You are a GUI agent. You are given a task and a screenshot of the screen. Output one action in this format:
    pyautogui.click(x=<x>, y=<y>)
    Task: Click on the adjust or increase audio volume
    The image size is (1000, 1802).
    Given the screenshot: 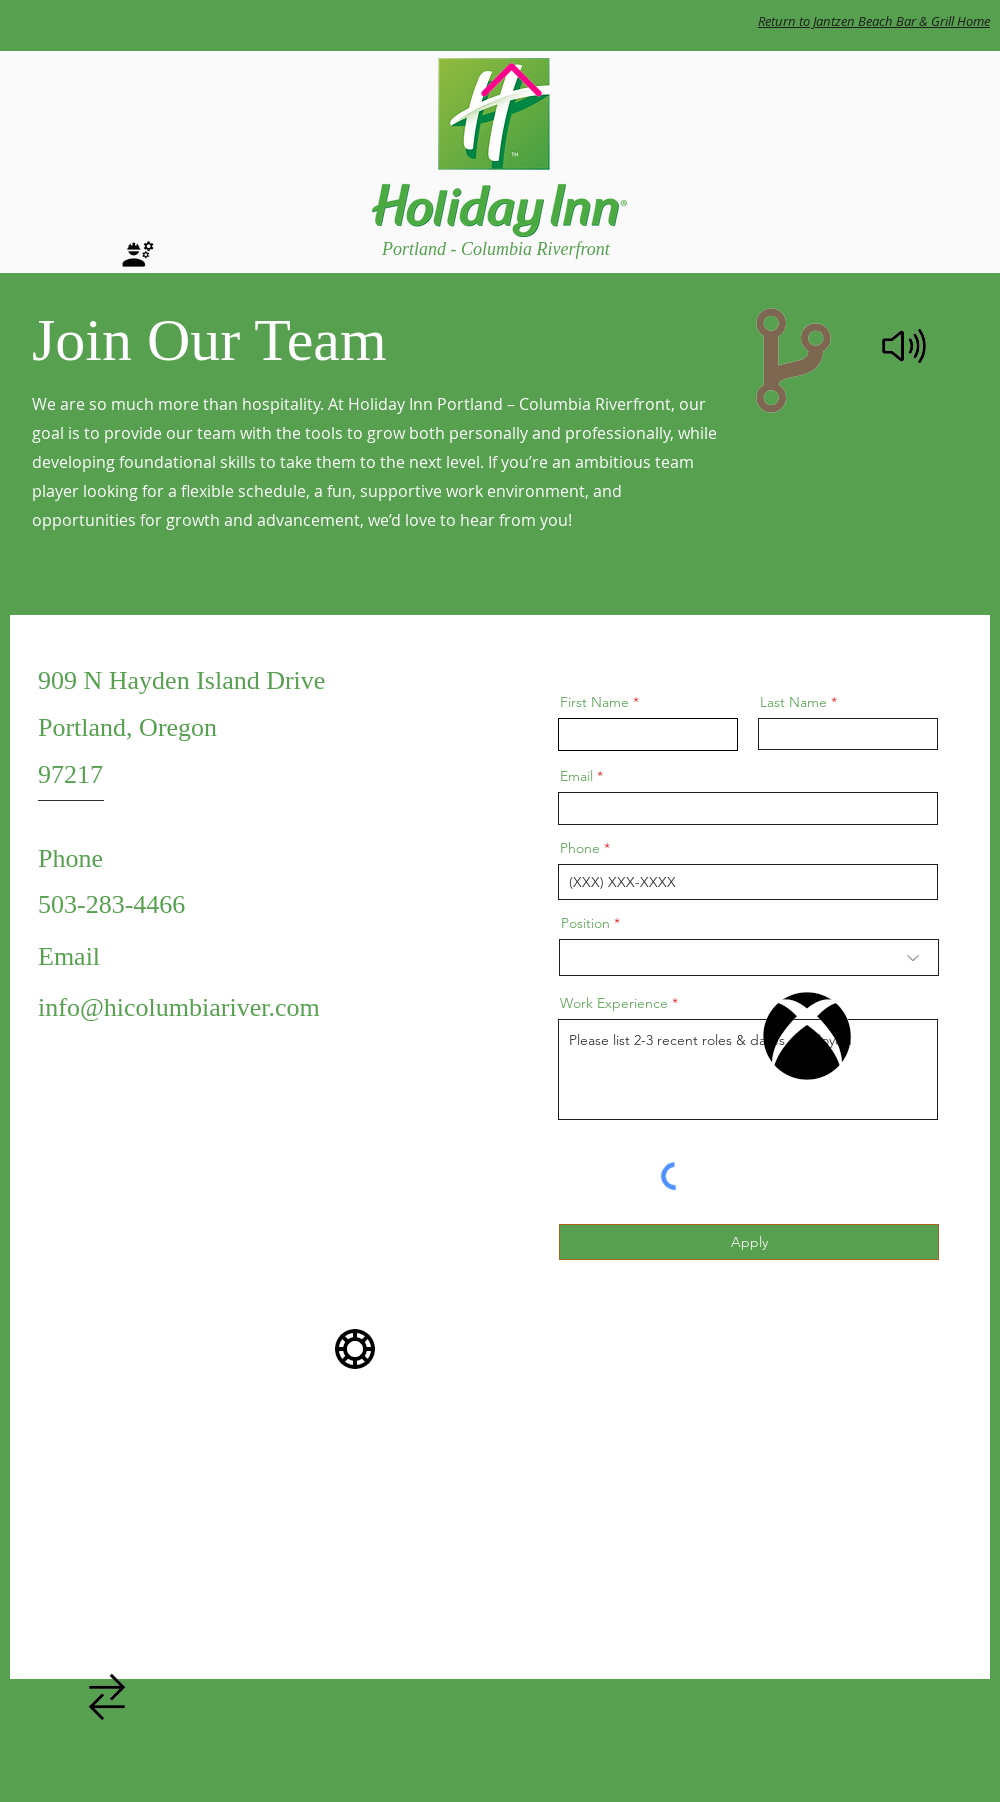 What is the action you would take?
    pyautogui.click(x=904, y=346)
    